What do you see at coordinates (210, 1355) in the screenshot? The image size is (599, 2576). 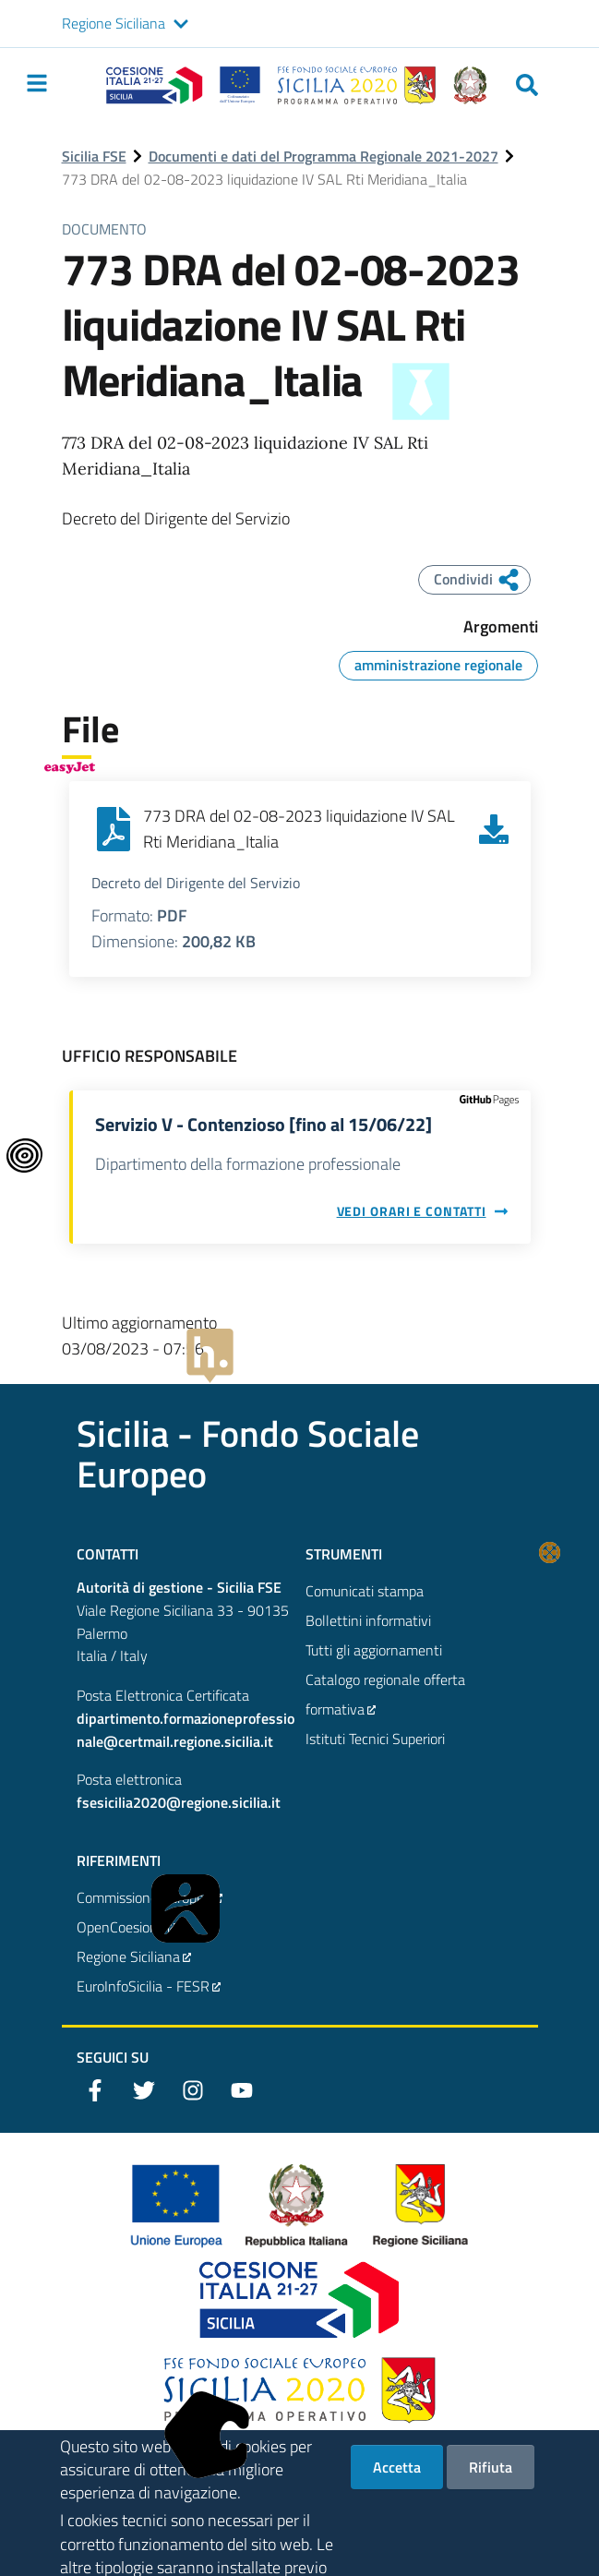 I see `open hypothesis annotation tool` at bounding box center [210, 1355].